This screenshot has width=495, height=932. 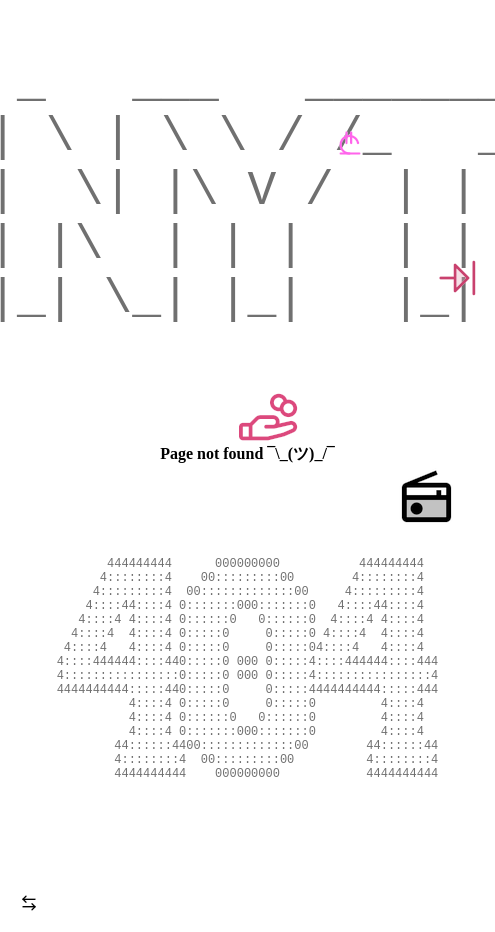 I want to click on make a payment or donation, so click(x=270, y=419).